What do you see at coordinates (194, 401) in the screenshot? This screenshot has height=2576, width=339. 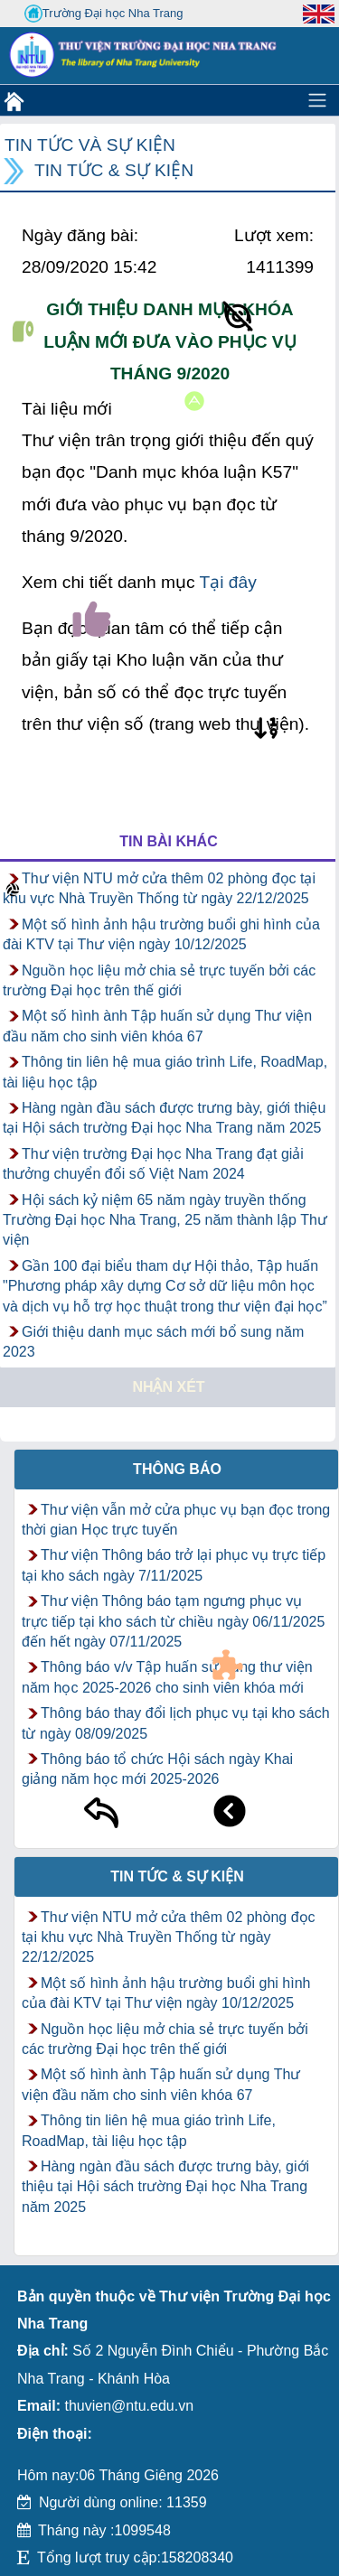 I see `app.net (adn) logo` at bounding box center [194, 401].